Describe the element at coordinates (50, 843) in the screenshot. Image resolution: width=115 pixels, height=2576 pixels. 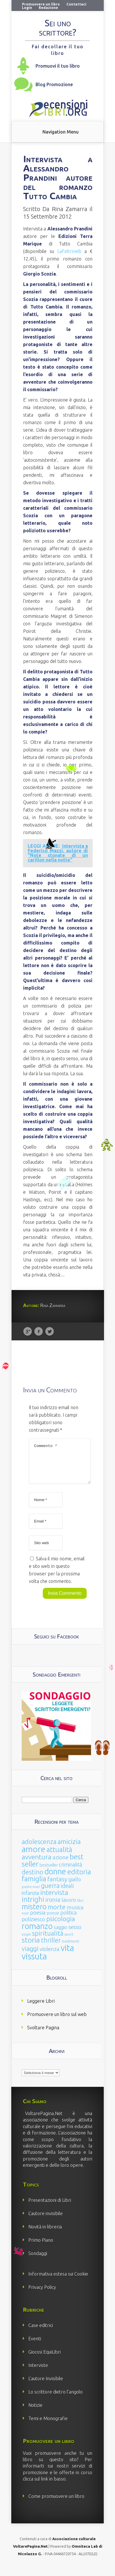
I see `access radar or scanning features` at that location.